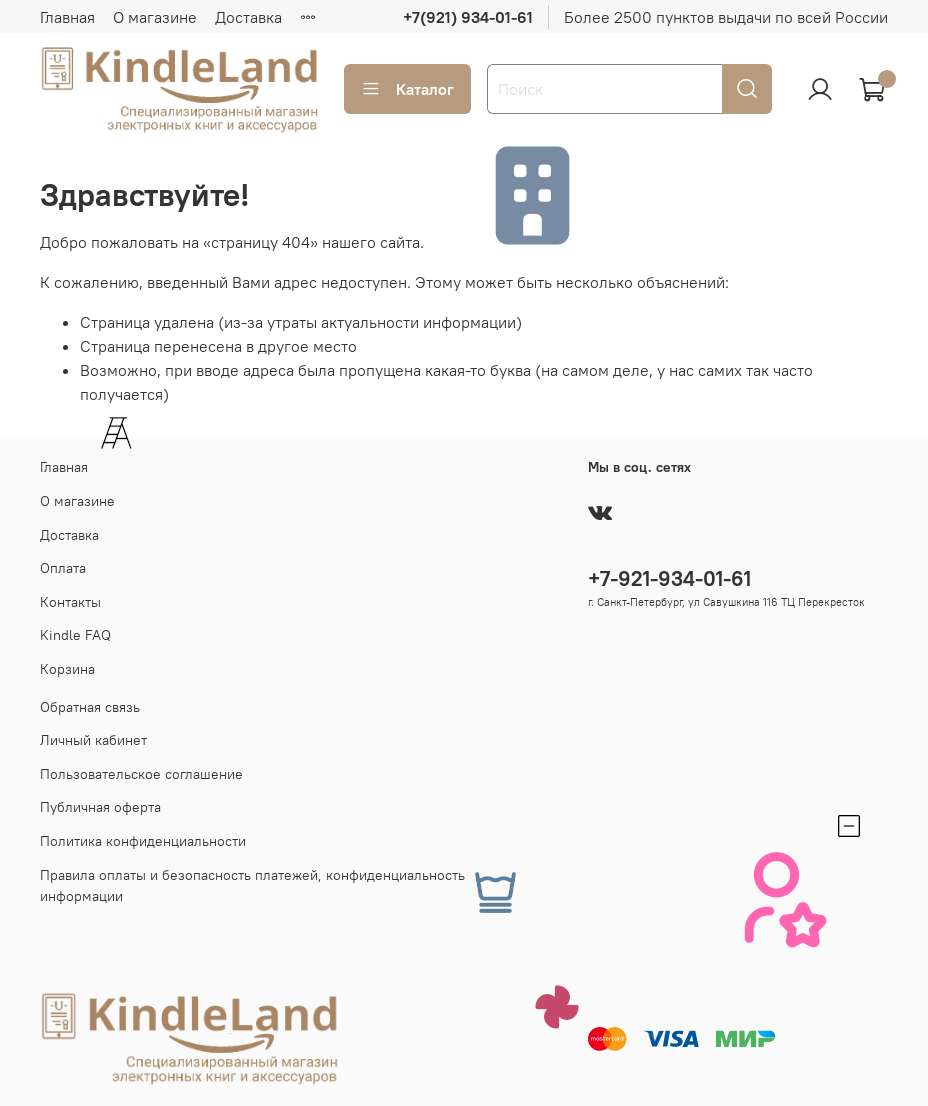  Describe the element at coordinates (532, 195) in the screenshot. I see `view company or organization profile` at that location.